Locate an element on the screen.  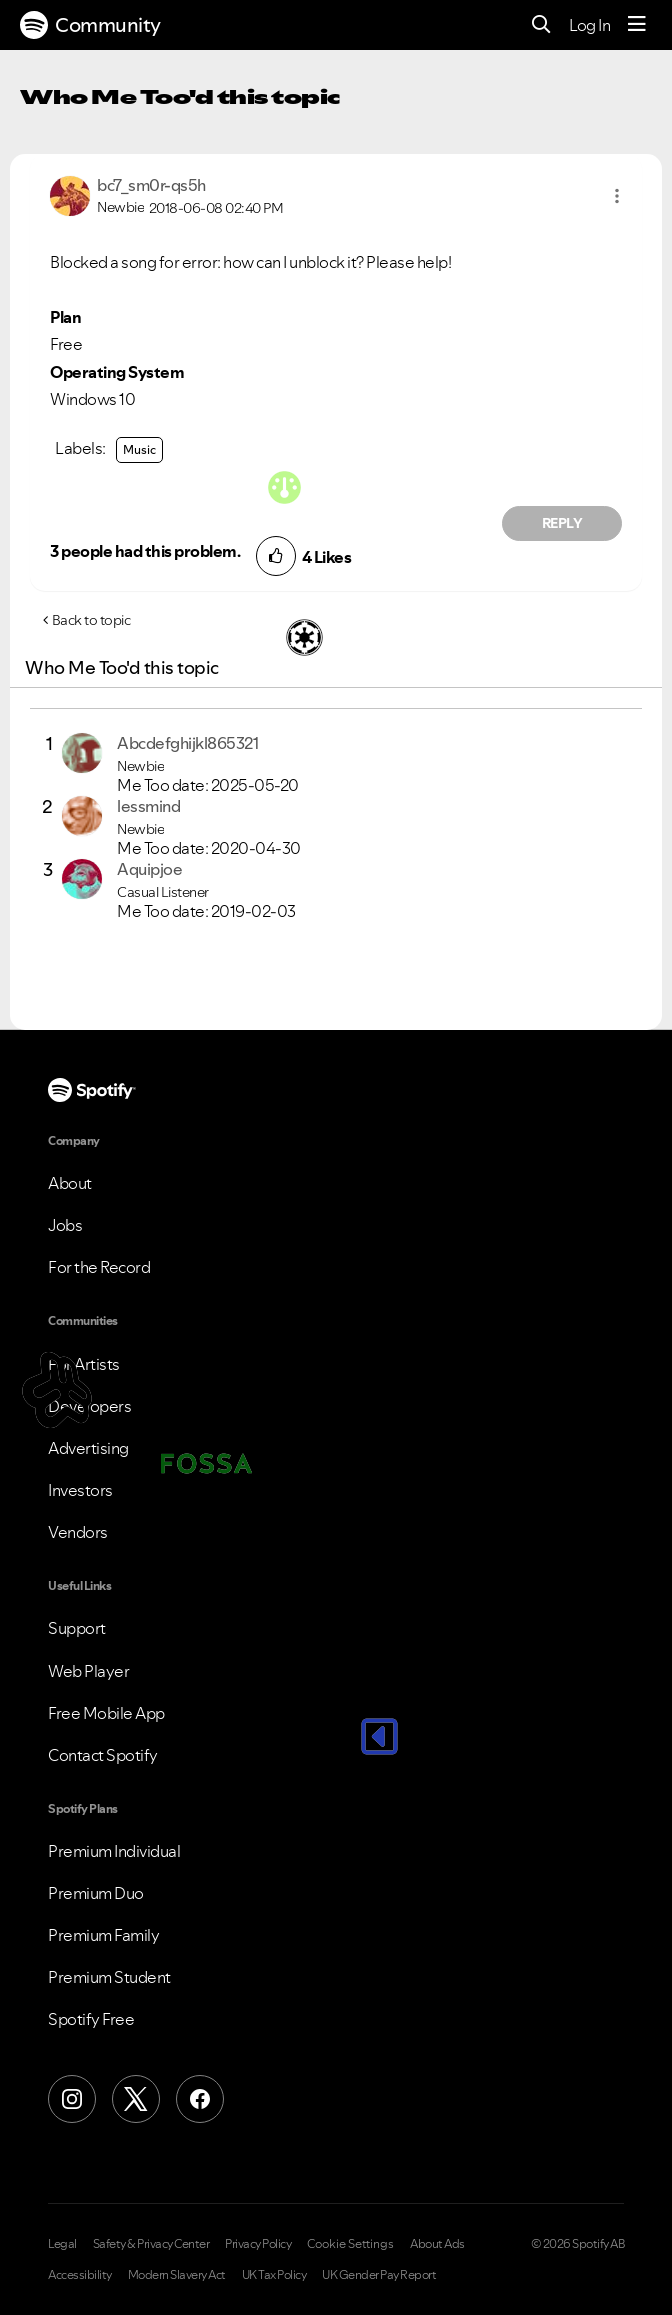
open webmin server administration panel is located at coordinates (57, 1390).